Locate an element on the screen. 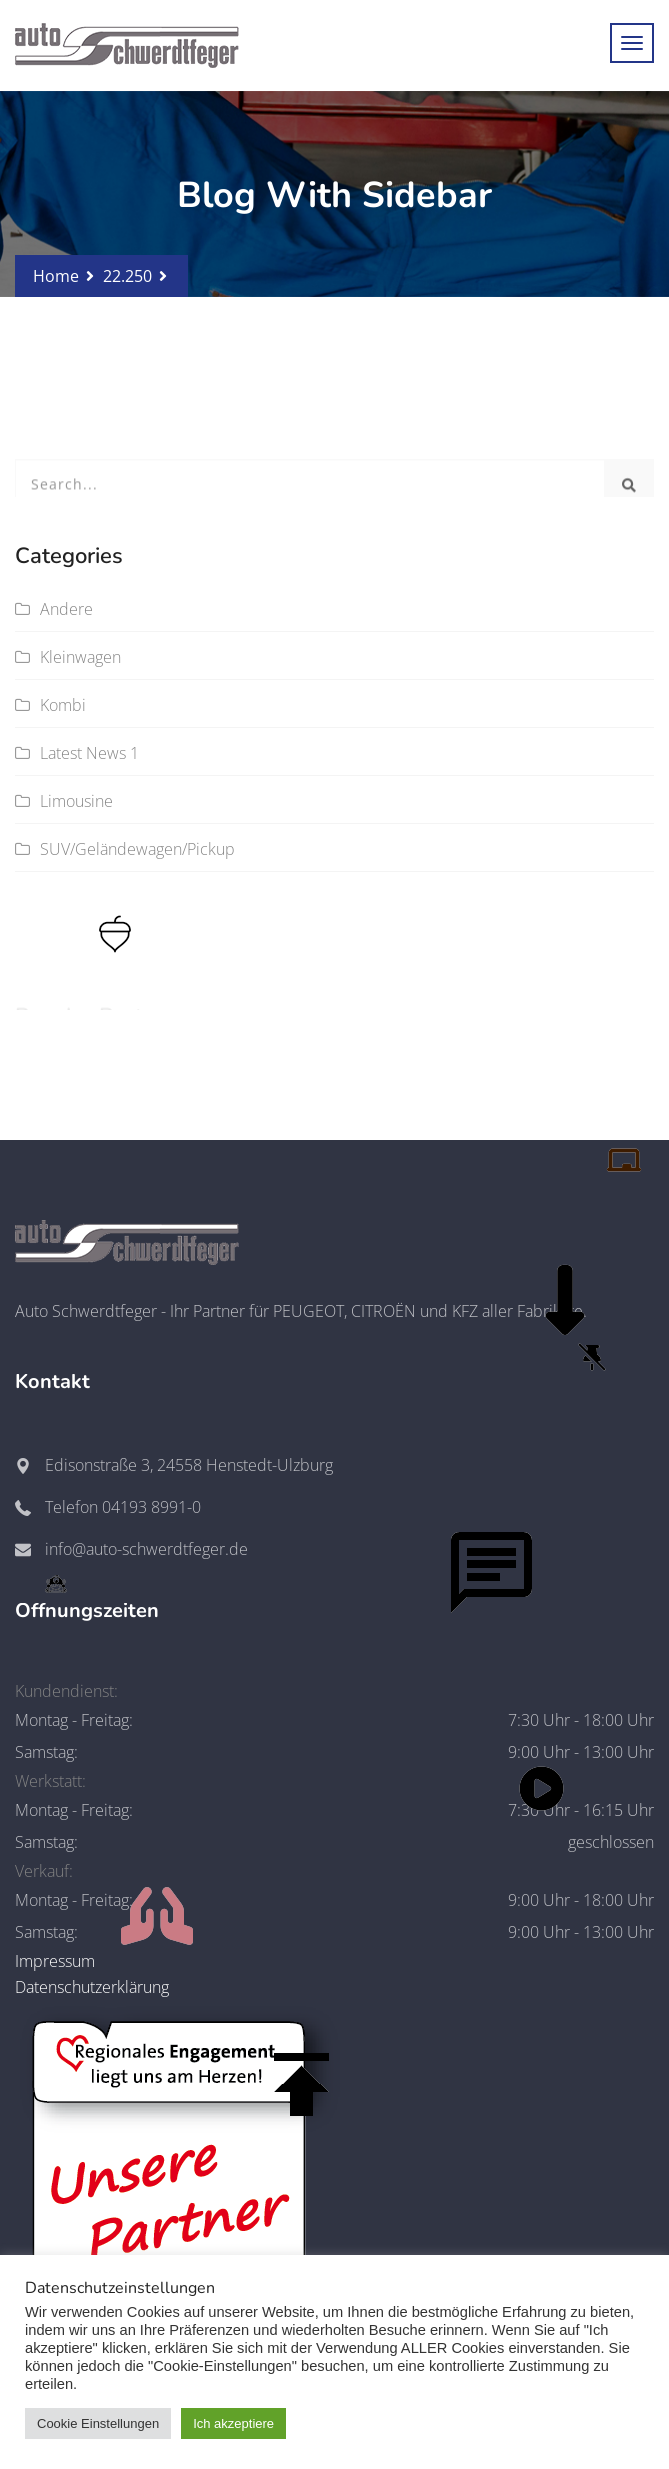 Image resolution: width=669 pixels, height=2469 pixels. optinmonster logo is located at coordinates (56, 1584).